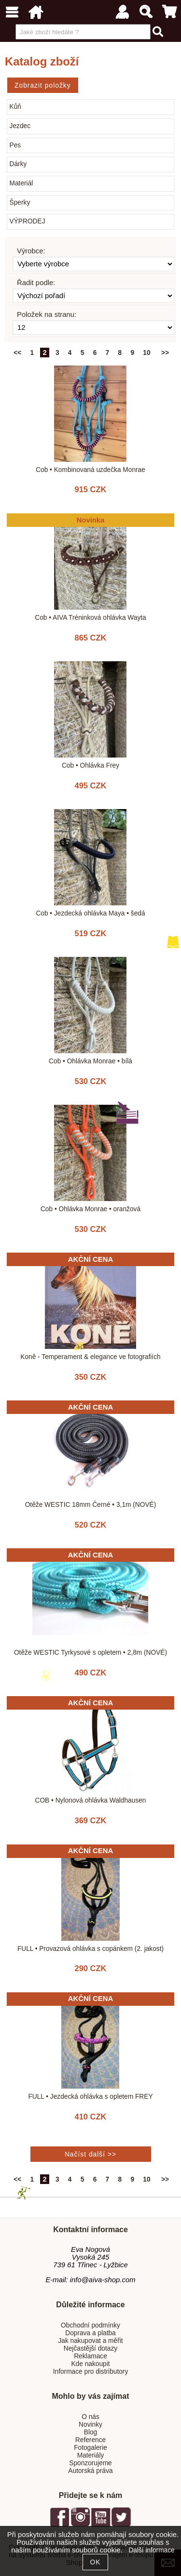  Describe the element at coordinates (127, 1113) in the screenshot. I see `access boxing or fighting game mode` at that location.